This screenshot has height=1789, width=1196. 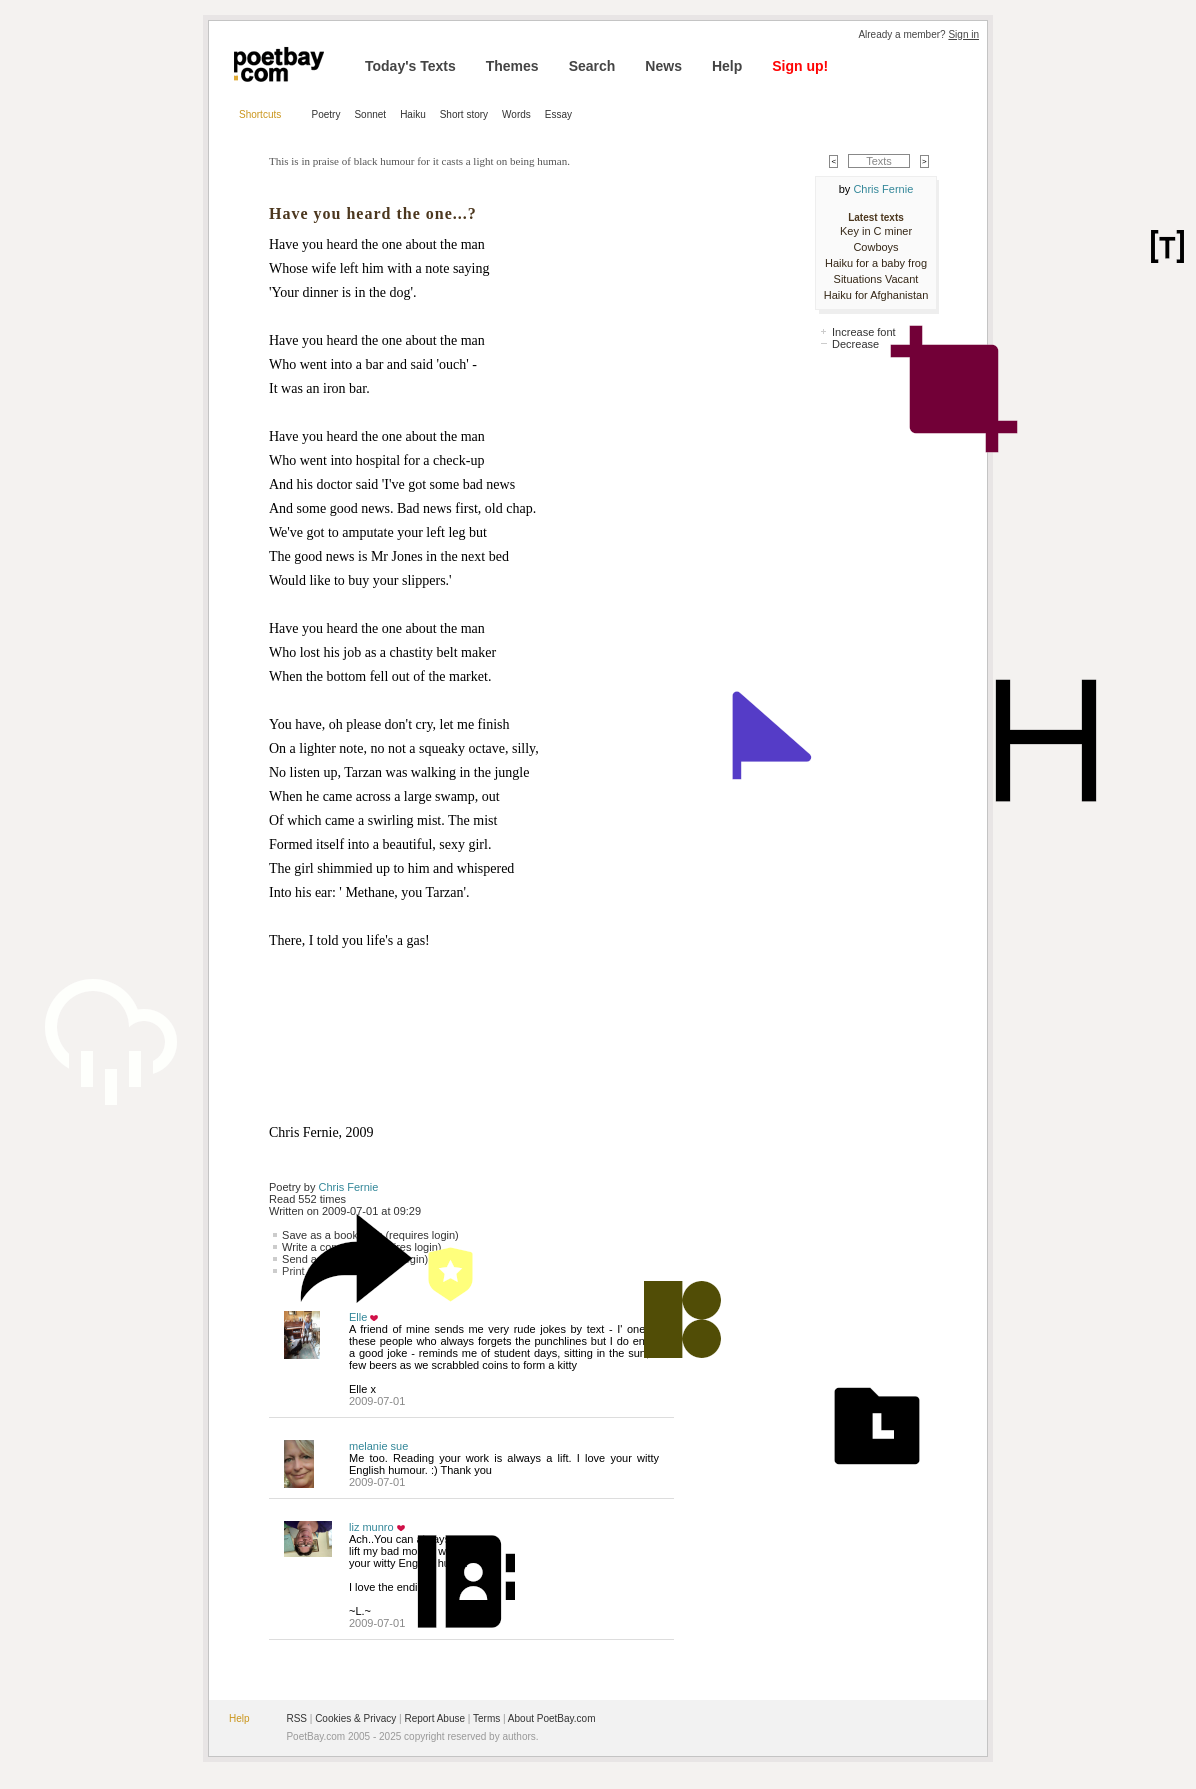 What do you see at coordinates (767, 735) in the screenshot?
I see `flag an item for review or attention` at bounding box center [767, 735].